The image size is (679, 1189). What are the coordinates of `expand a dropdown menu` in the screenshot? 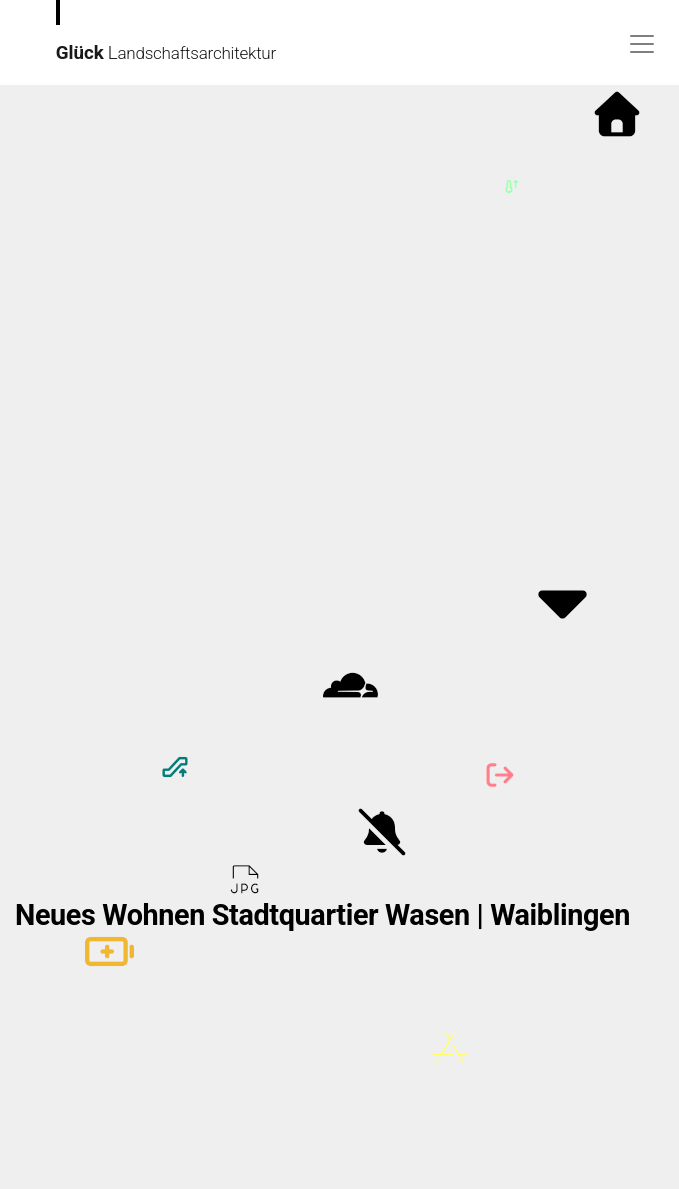 It's located at (562, 602).